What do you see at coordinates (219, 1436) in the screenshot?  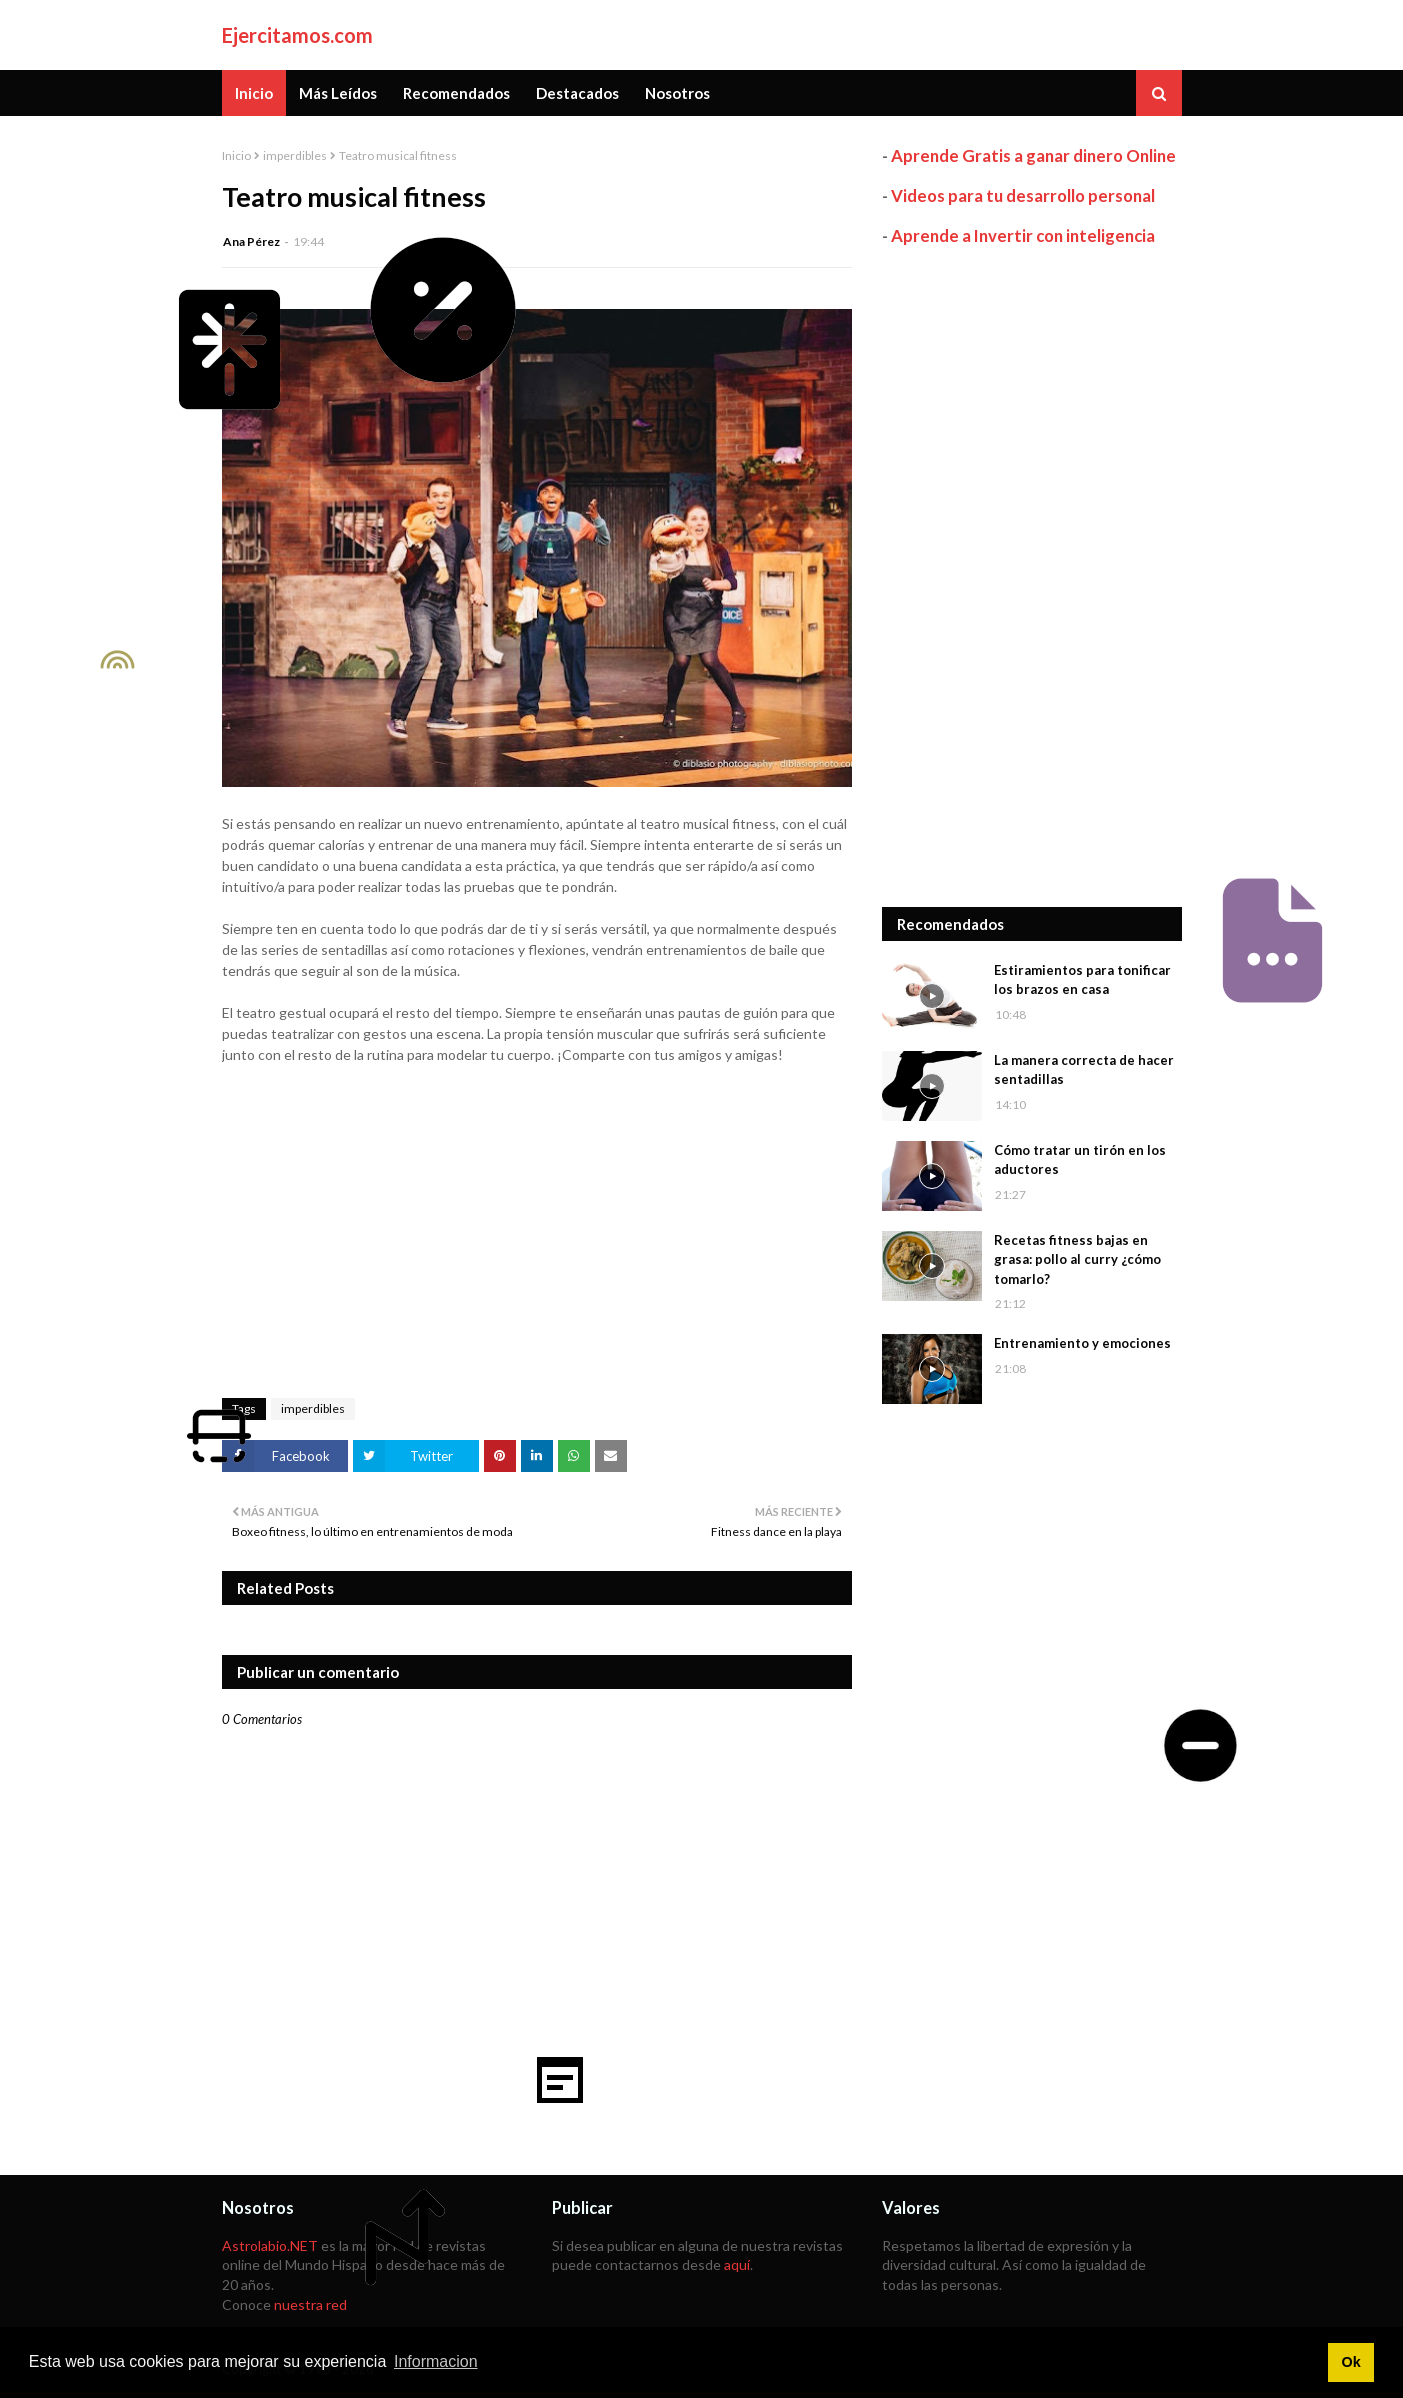 I see `toggle horizontal layout or orientation` at bounding box center [219, 1436].